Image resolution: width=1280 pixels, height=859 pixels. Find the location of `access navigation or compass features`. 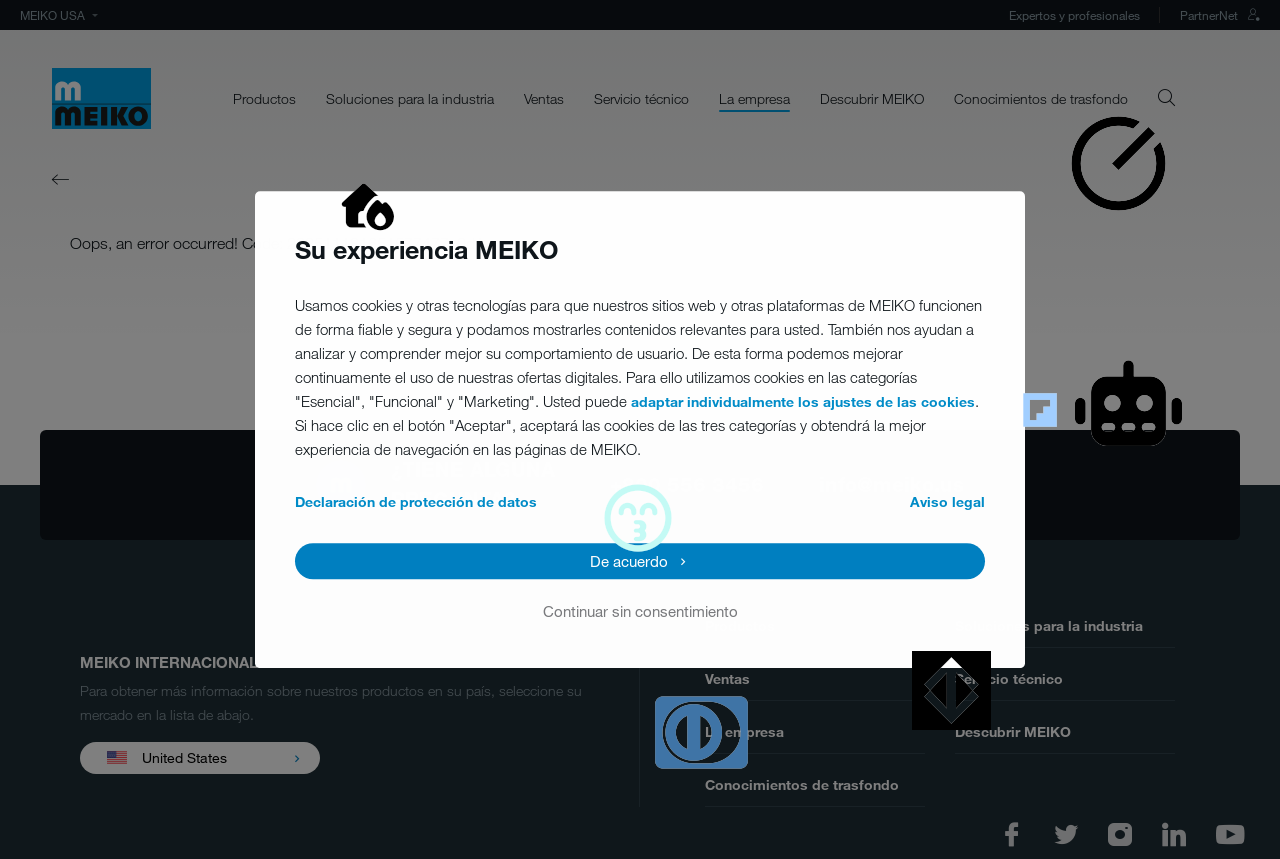

access navigation or compass features is located at coordinates (1118, 163).